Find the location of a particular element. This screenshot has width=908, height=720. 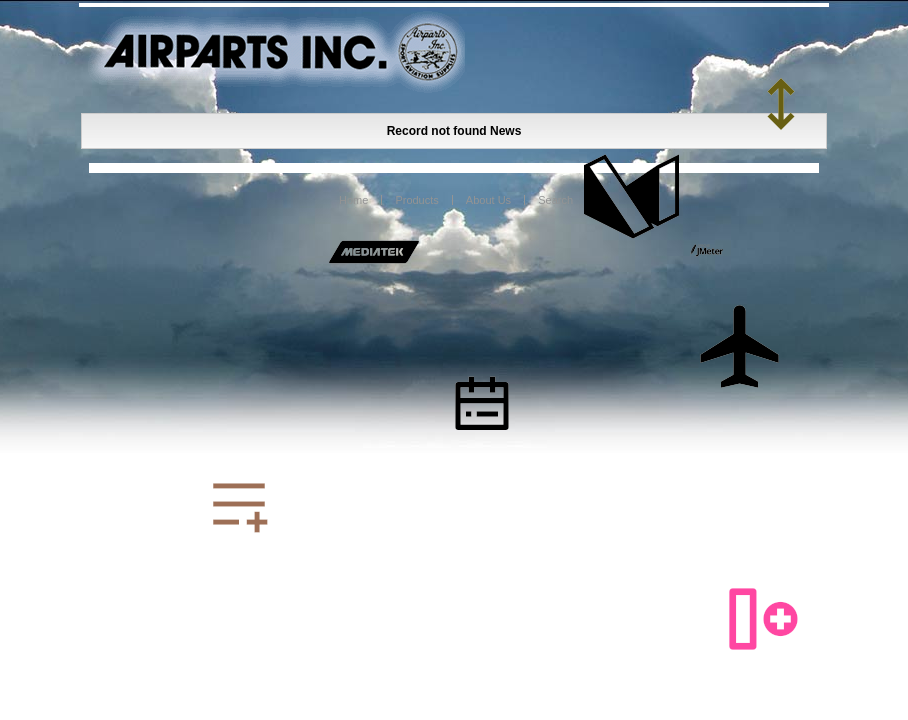

visit Material for MkDocs documentation is located at coordinates (631, 196).